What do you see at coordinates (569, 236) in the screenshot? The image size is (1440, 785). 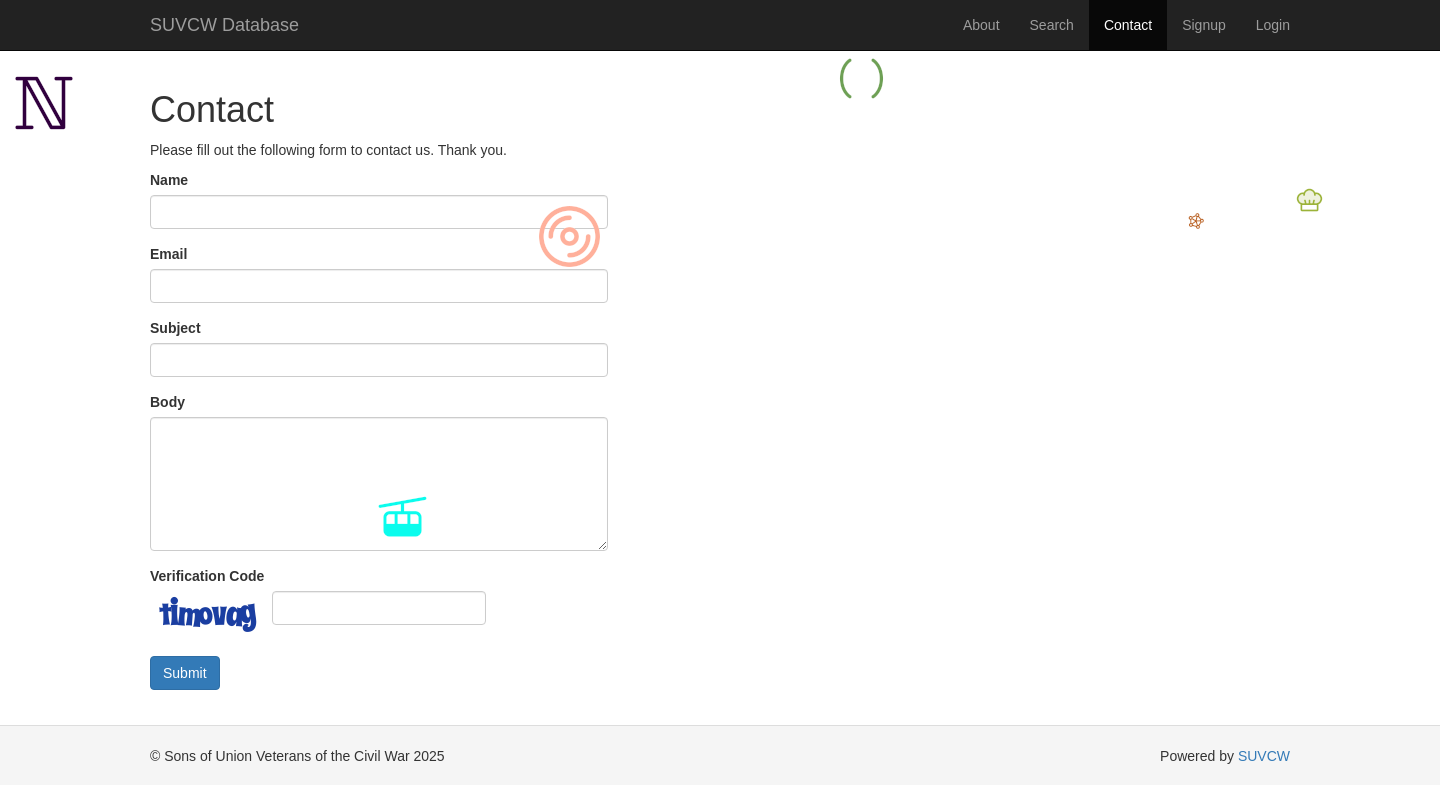 I see `play or browse music library` at bounding box center [569, 236].